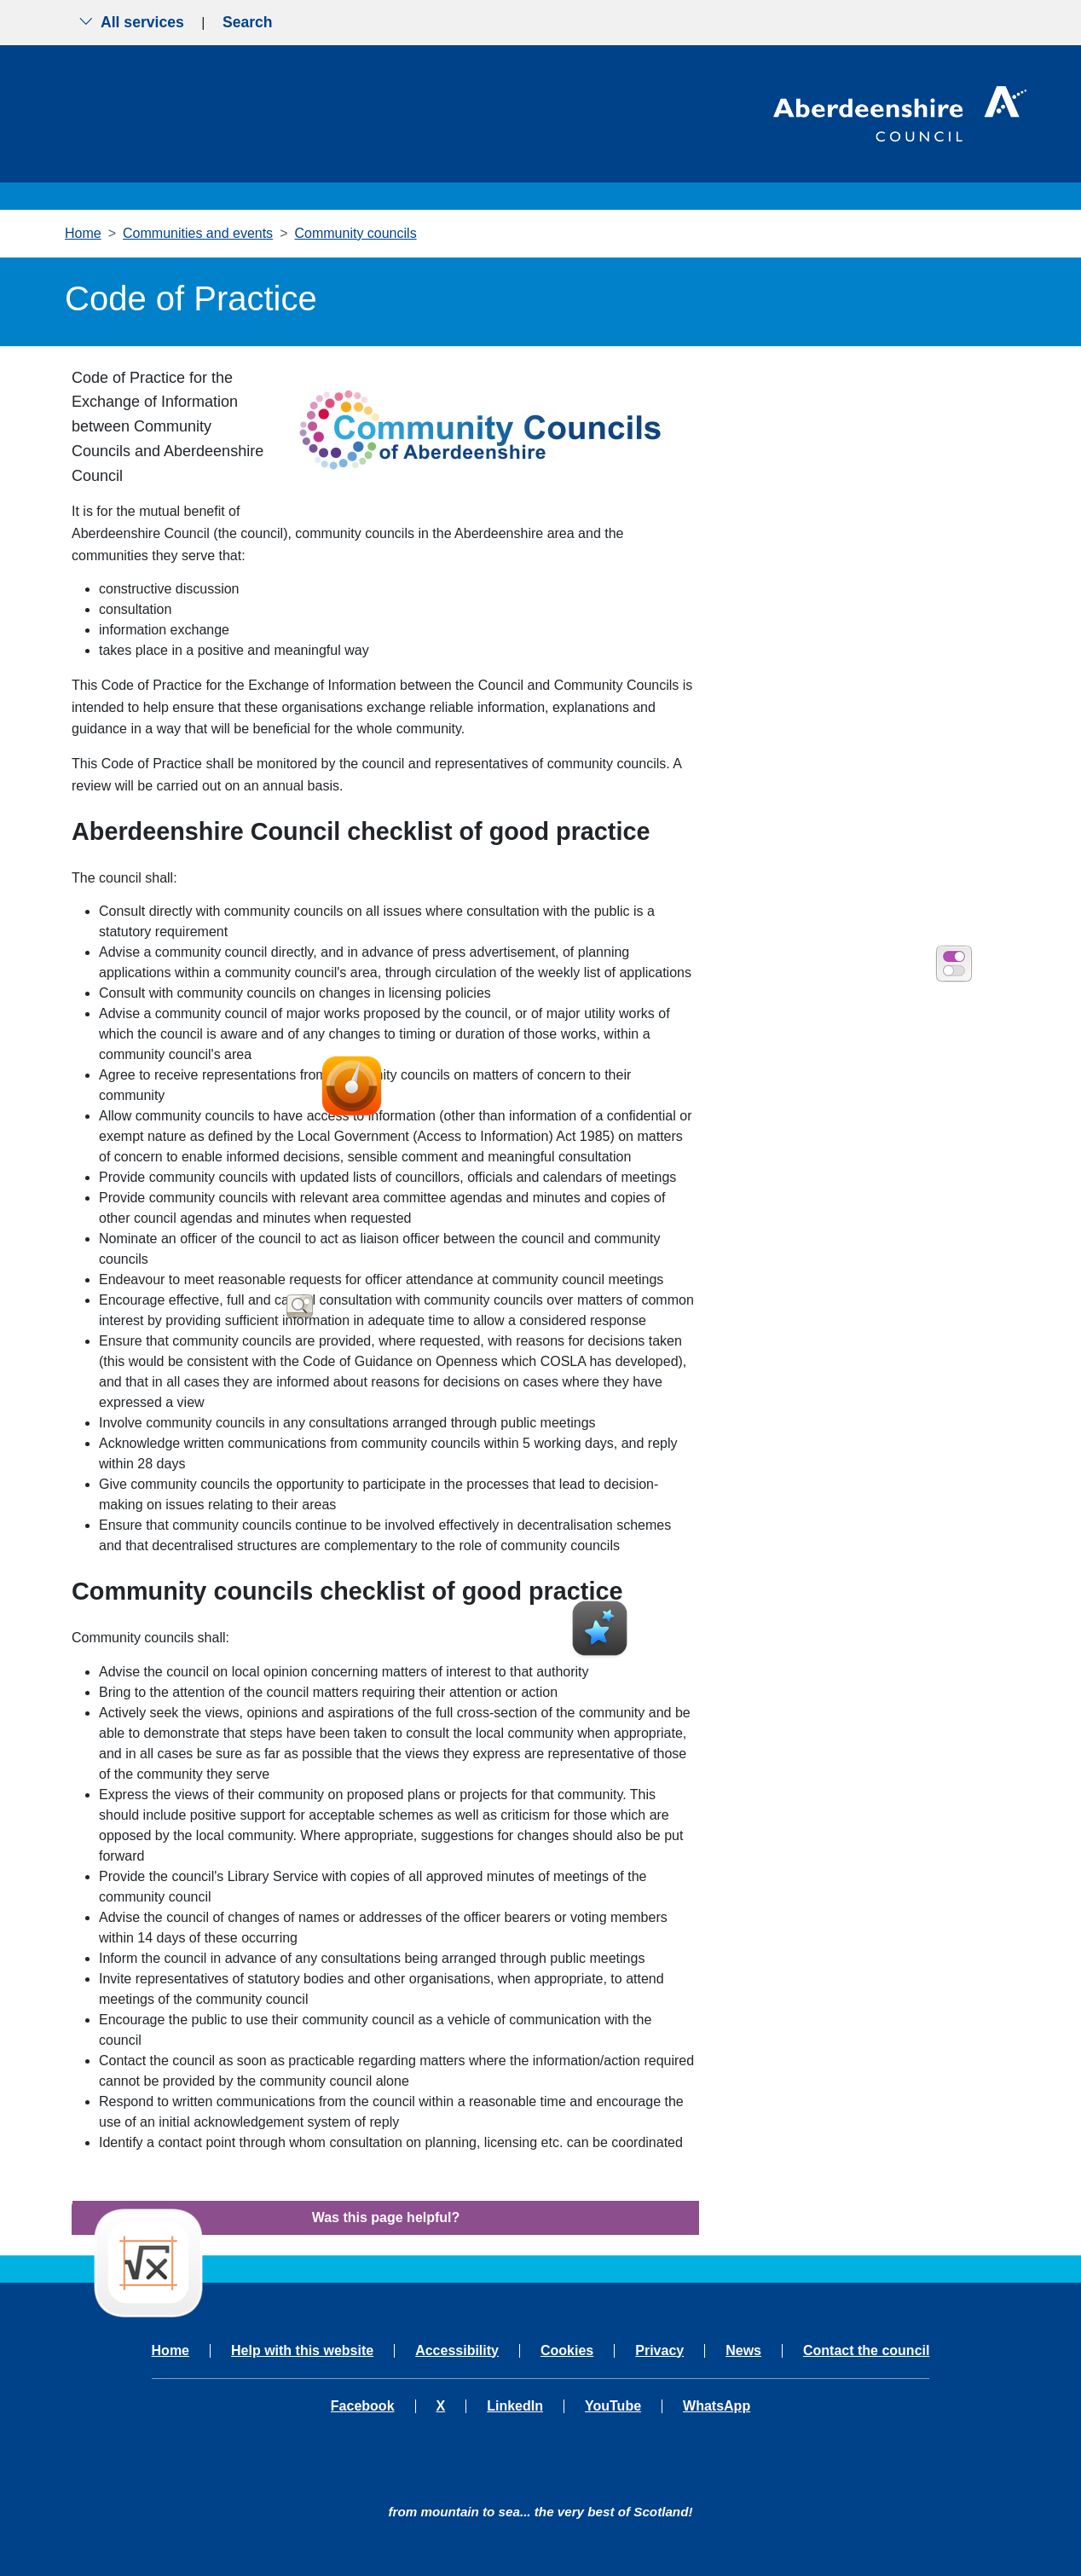  What do you see at coordinates (599, 1628) in the screenshot?
I see `open anki flashcard app` at bounding box center [599, 1628].